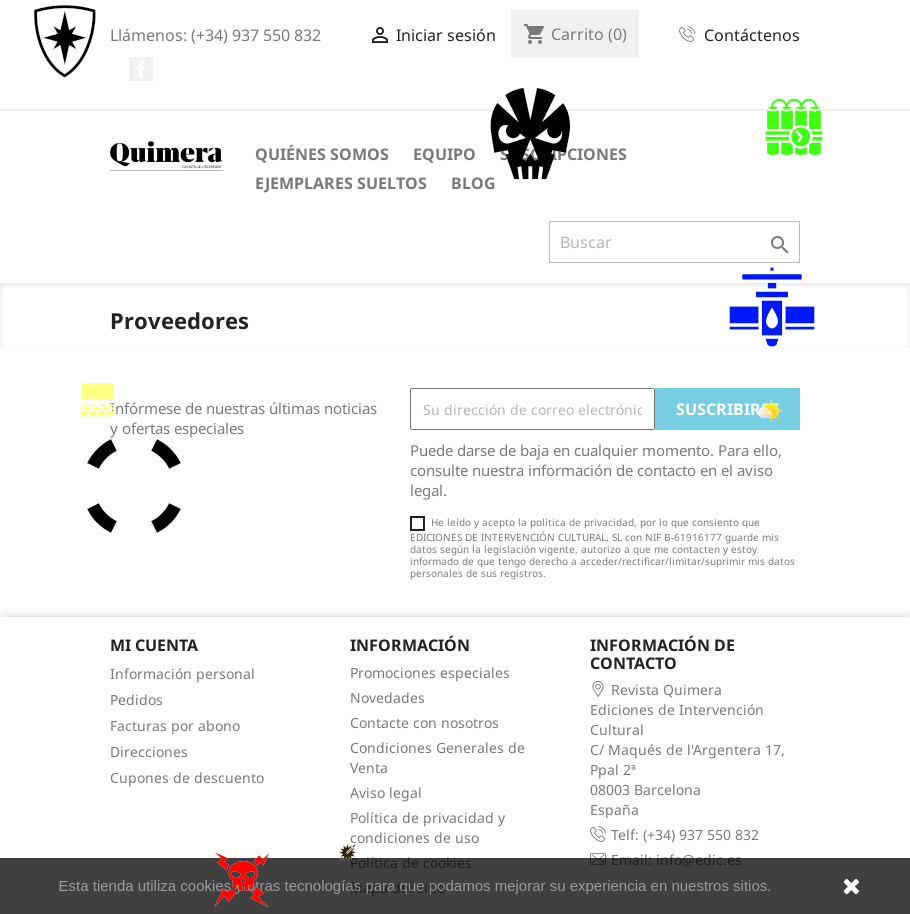  Describe the element at coordinates (64, 41) in the screenshot. I see `activate shield or defense mode` at that location.